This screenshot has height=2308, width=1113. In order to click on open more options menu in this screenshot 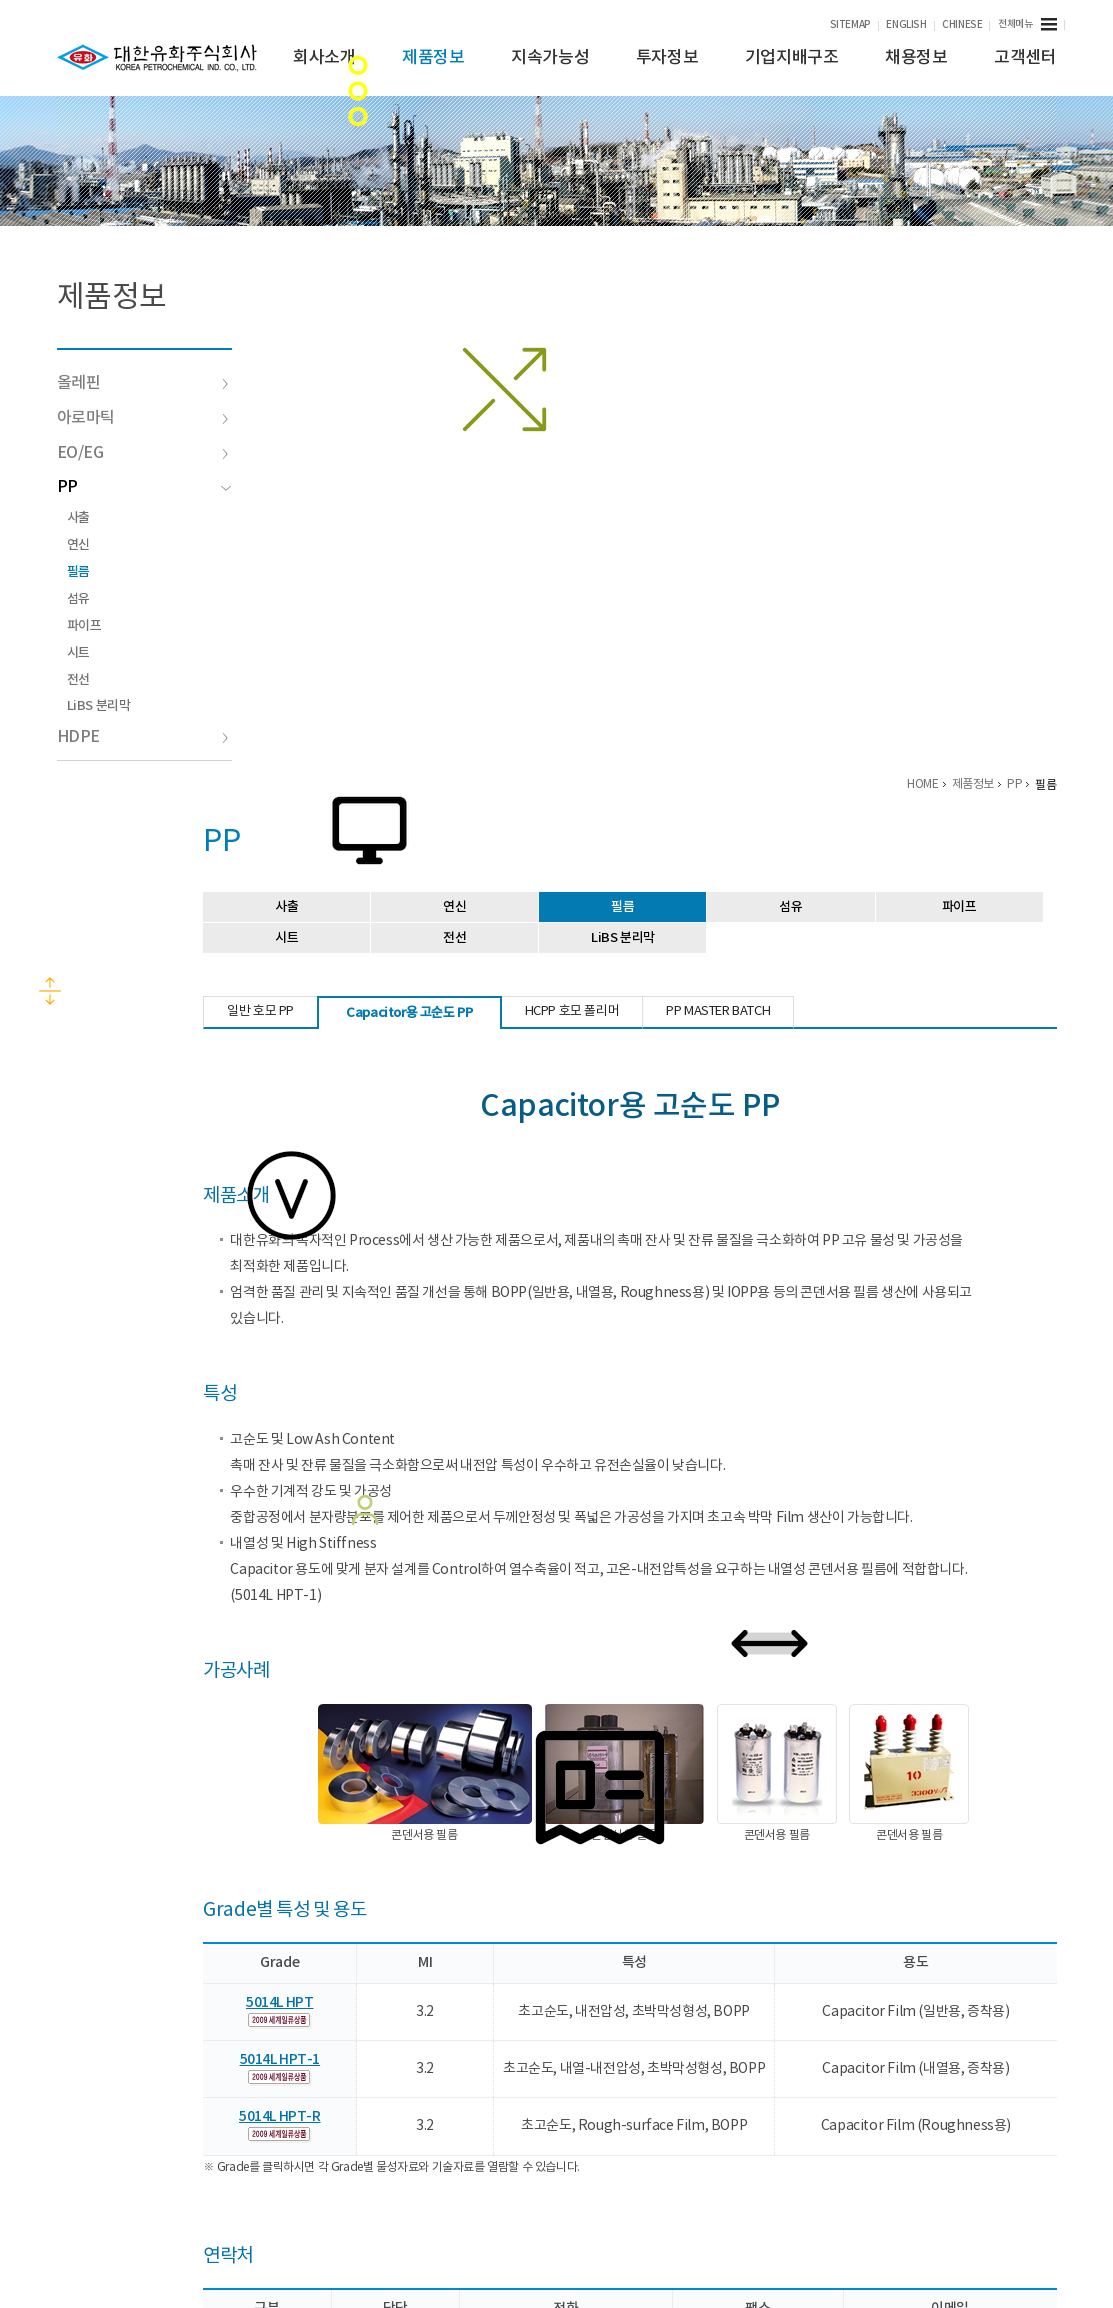, I will do `click(358, 91)`.